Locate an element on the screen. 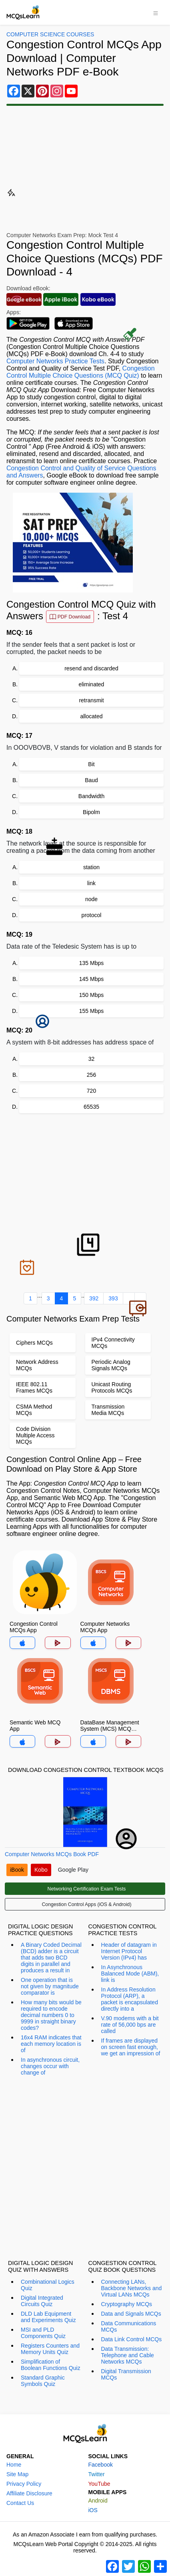  view your profile is located at coordinates (42, 1021).